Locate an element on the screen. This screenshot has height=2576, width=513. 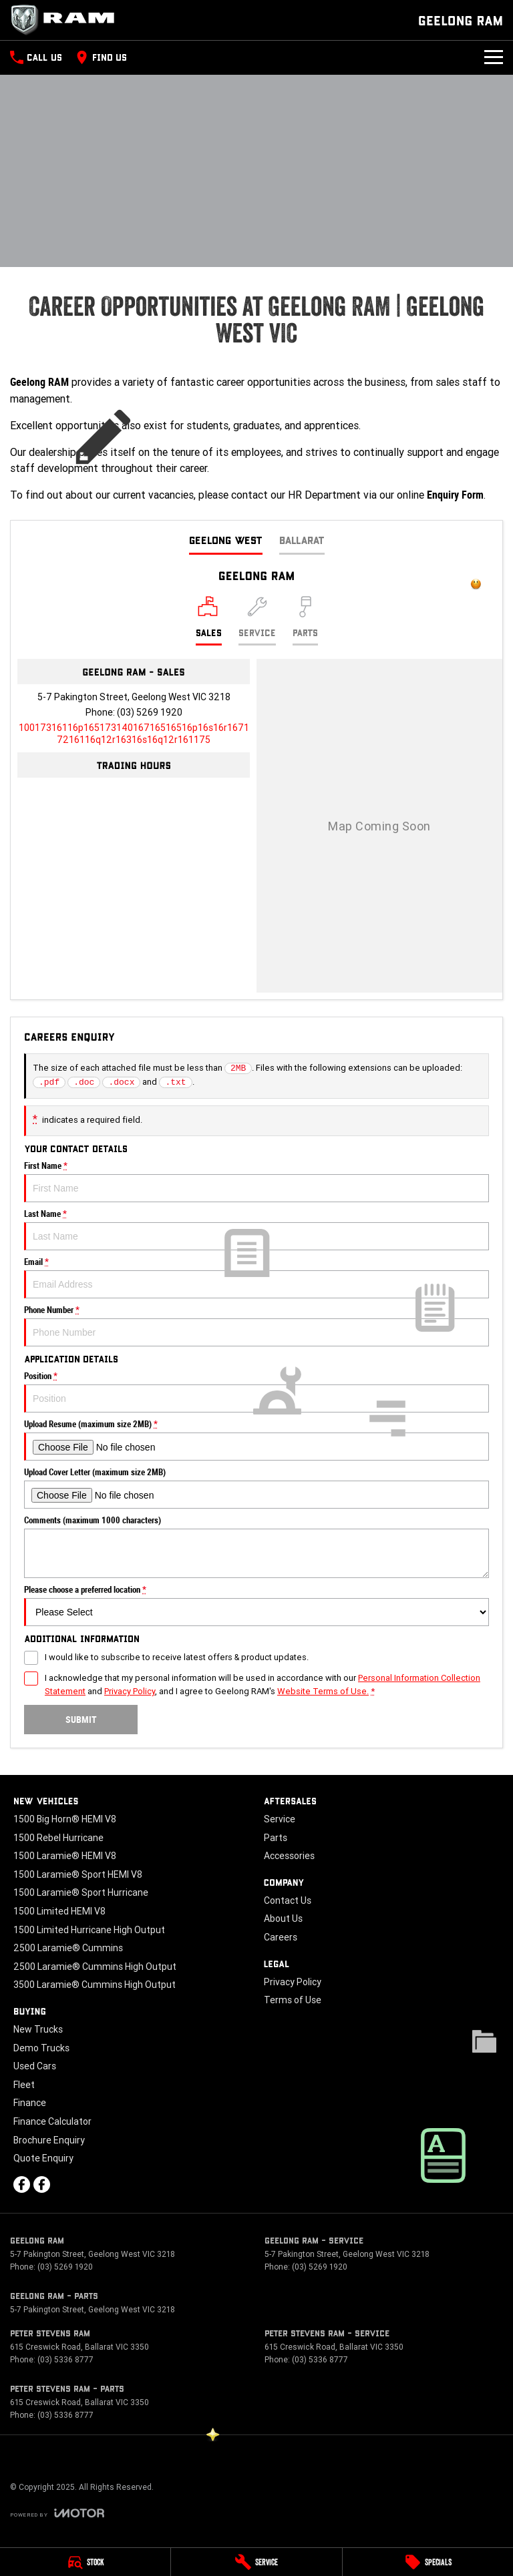
indicates uncertainty or hesitation about an action is located at coordinates (476, 584).